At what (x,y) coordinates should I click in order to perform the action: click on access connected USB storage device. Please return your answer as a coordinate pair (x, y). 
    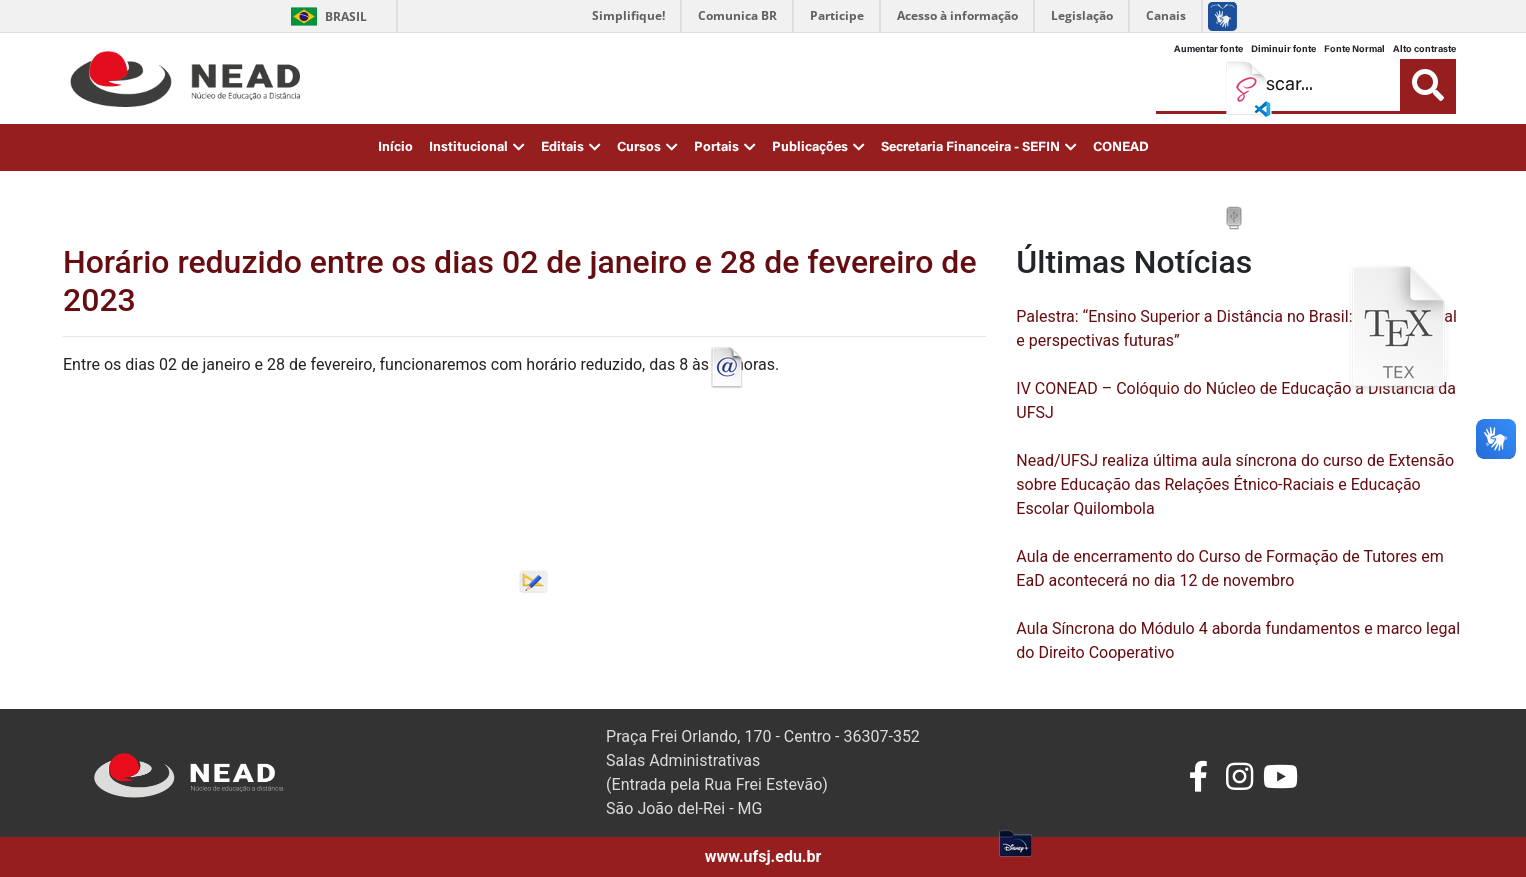
    Looking at the image, I should click on (1234, 218).